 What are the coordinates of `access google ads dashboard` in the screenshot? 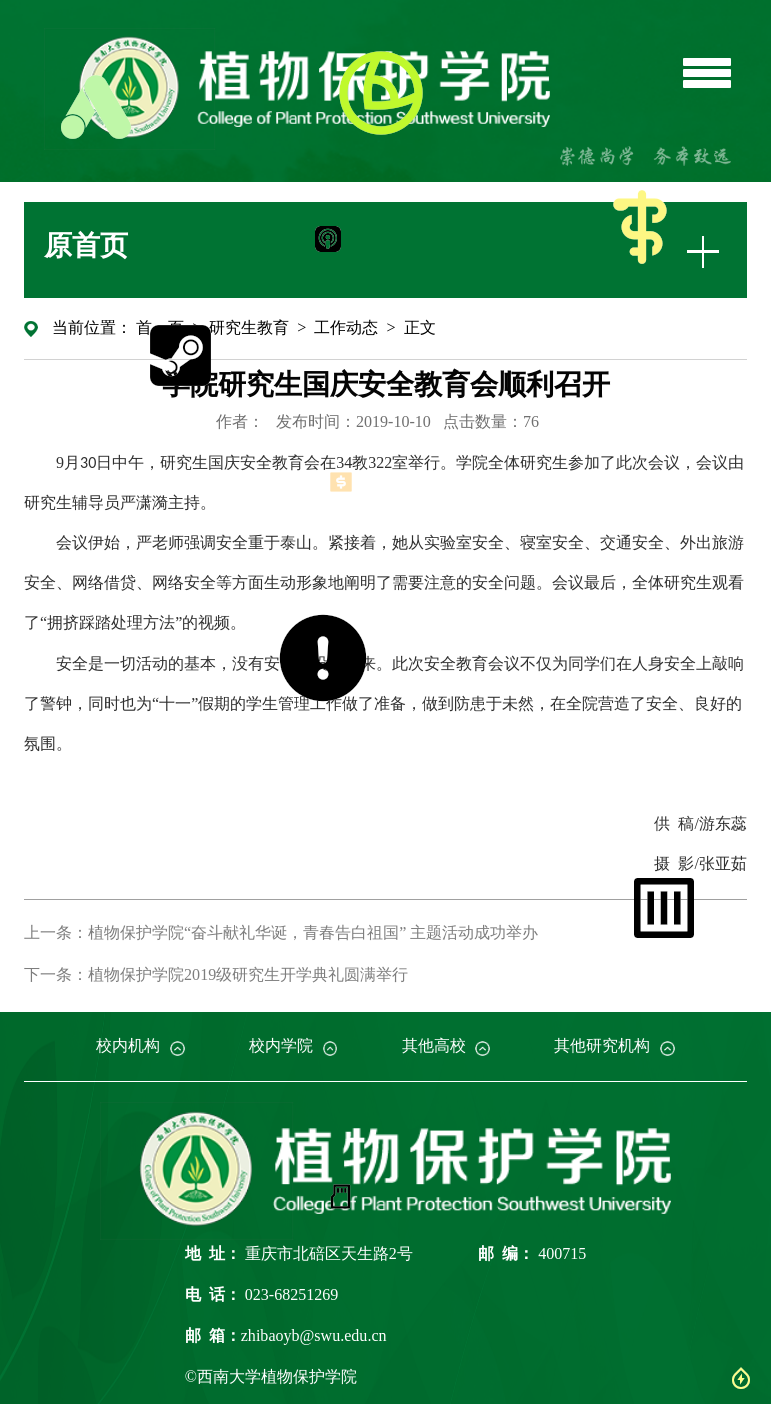 It's located at (96, 107).